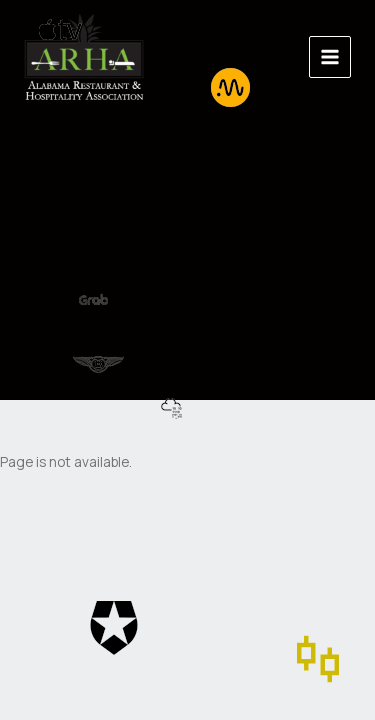 The image size is (375, 720). Describe the element at coordinates (171, 408) in the screenshot. I see `visit tryhackme cybersecurity learning platform` at that location.